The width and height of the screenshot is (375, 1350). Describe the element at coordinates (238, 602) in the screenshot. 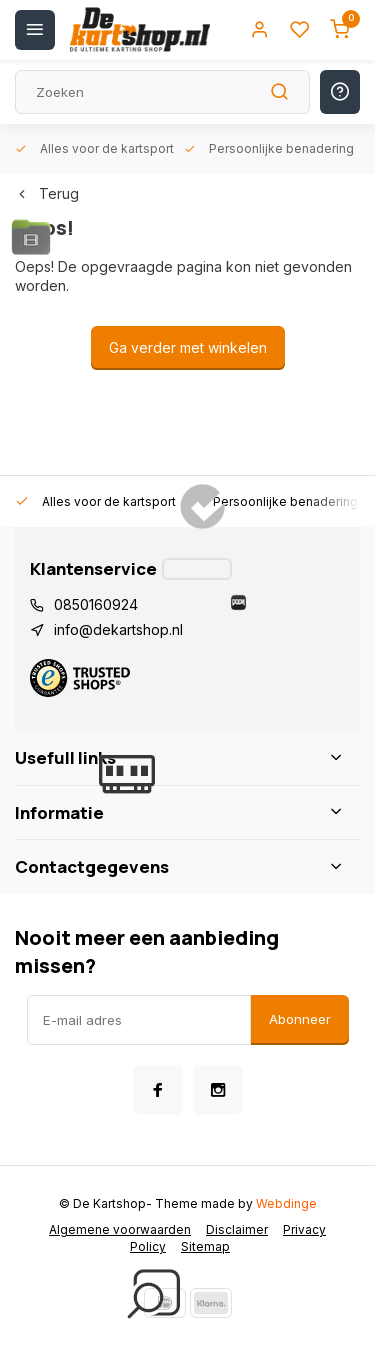

I see `launch DOOM (2016) game` at that location.